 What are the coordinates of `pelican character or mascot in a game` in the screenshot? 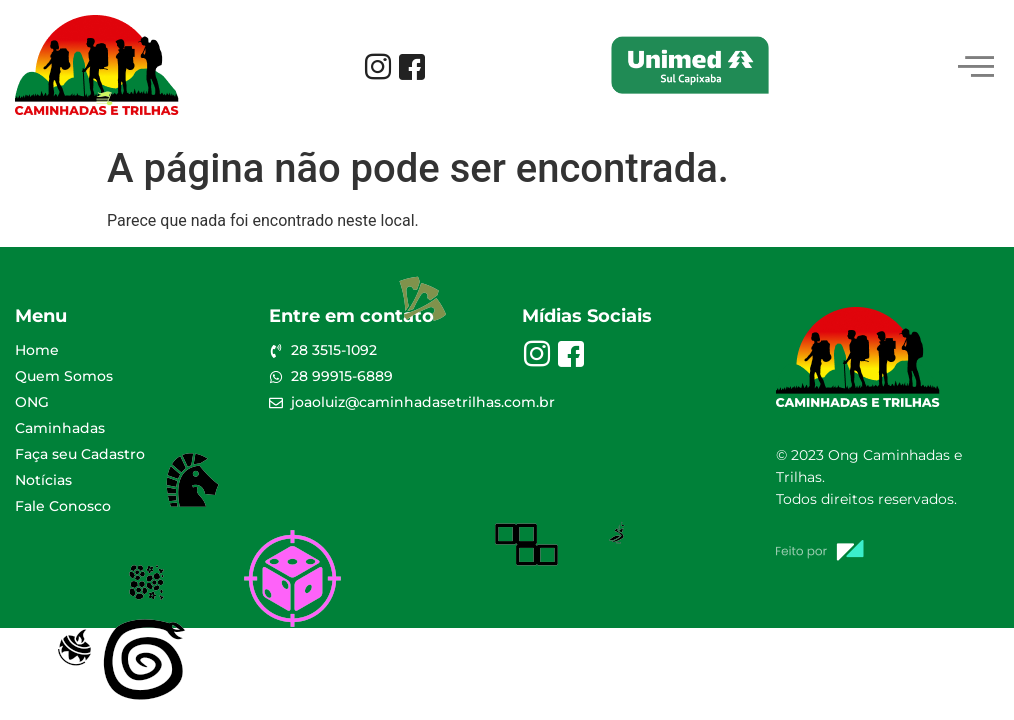 It's located at (617, 532).